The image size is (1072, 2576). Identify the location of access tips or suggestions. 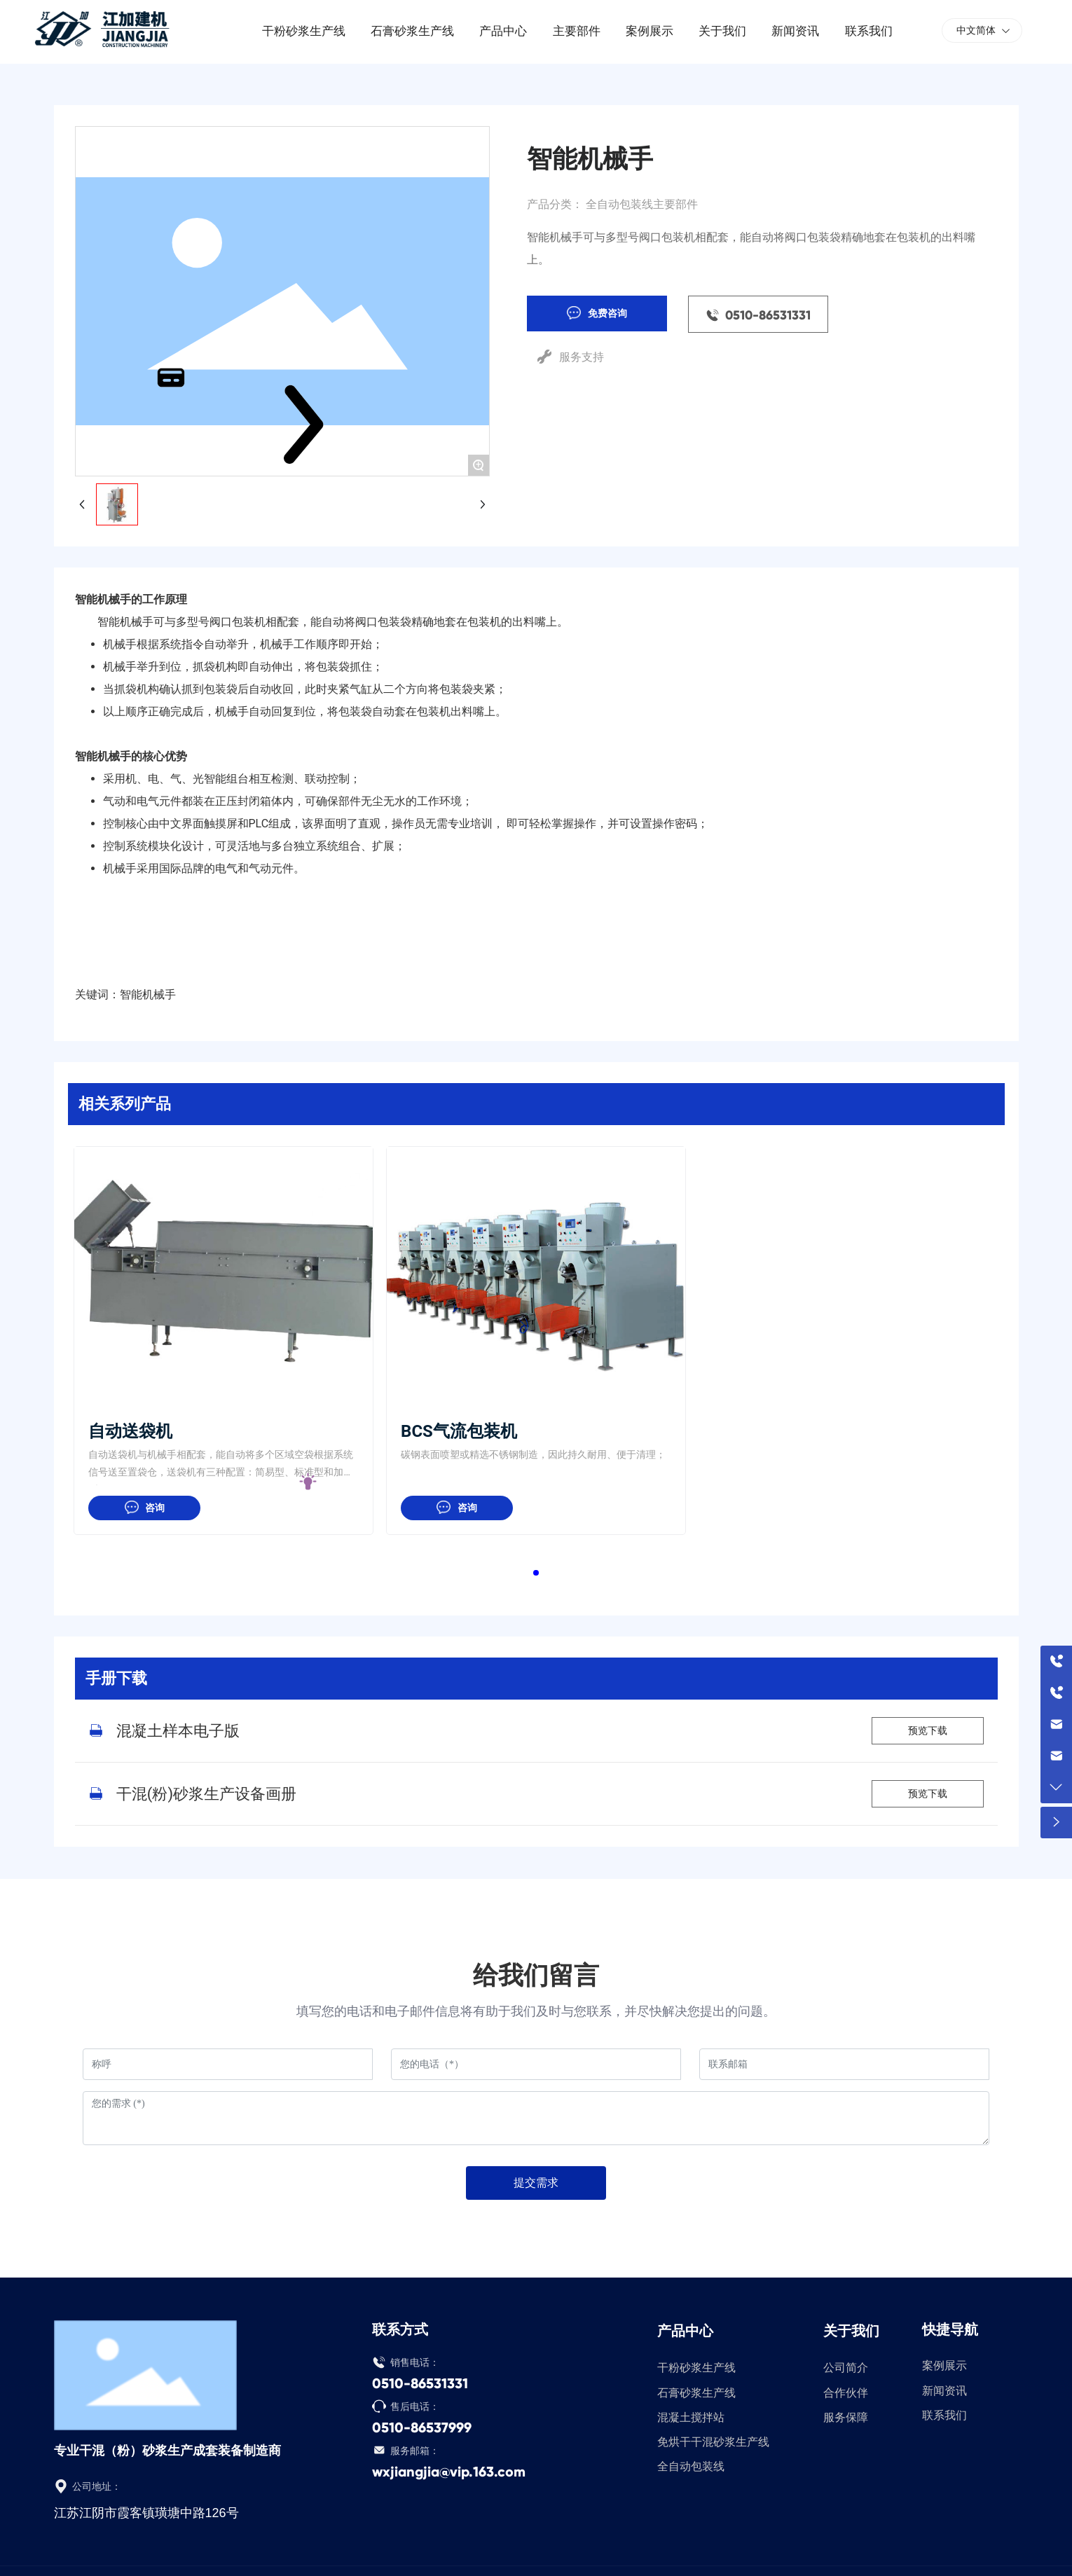
(308, 1481).